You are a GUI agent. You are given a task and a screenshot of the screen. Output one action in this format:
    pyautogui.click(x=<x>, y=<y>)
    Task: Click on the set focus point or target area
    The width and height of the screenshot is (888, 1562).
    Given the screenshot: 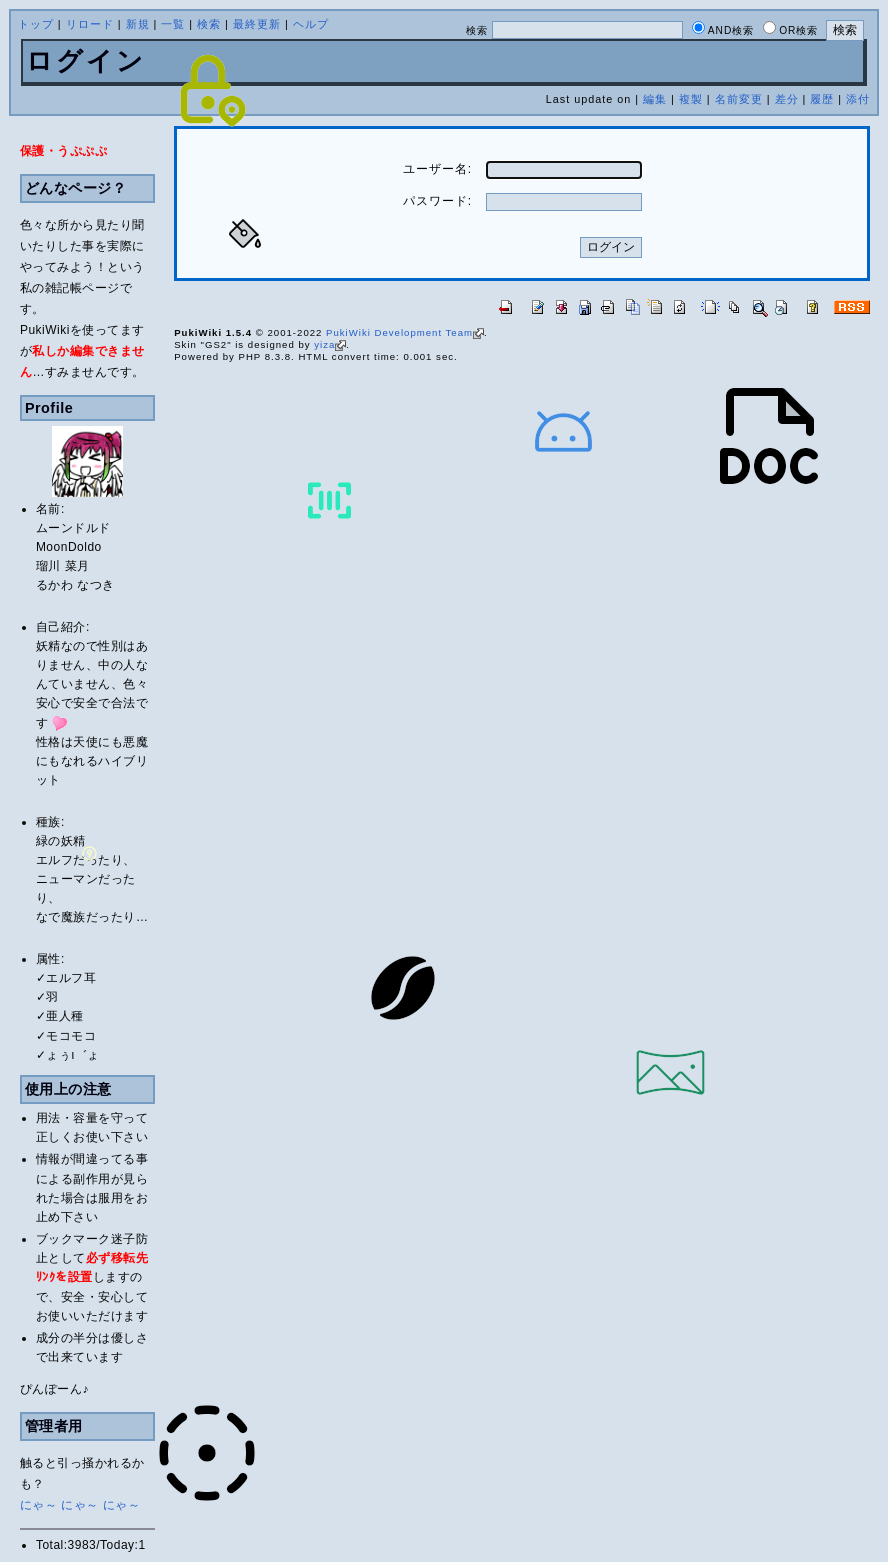 What is the action you would take?
    pyautogui.click(x=207, y=1453)
    